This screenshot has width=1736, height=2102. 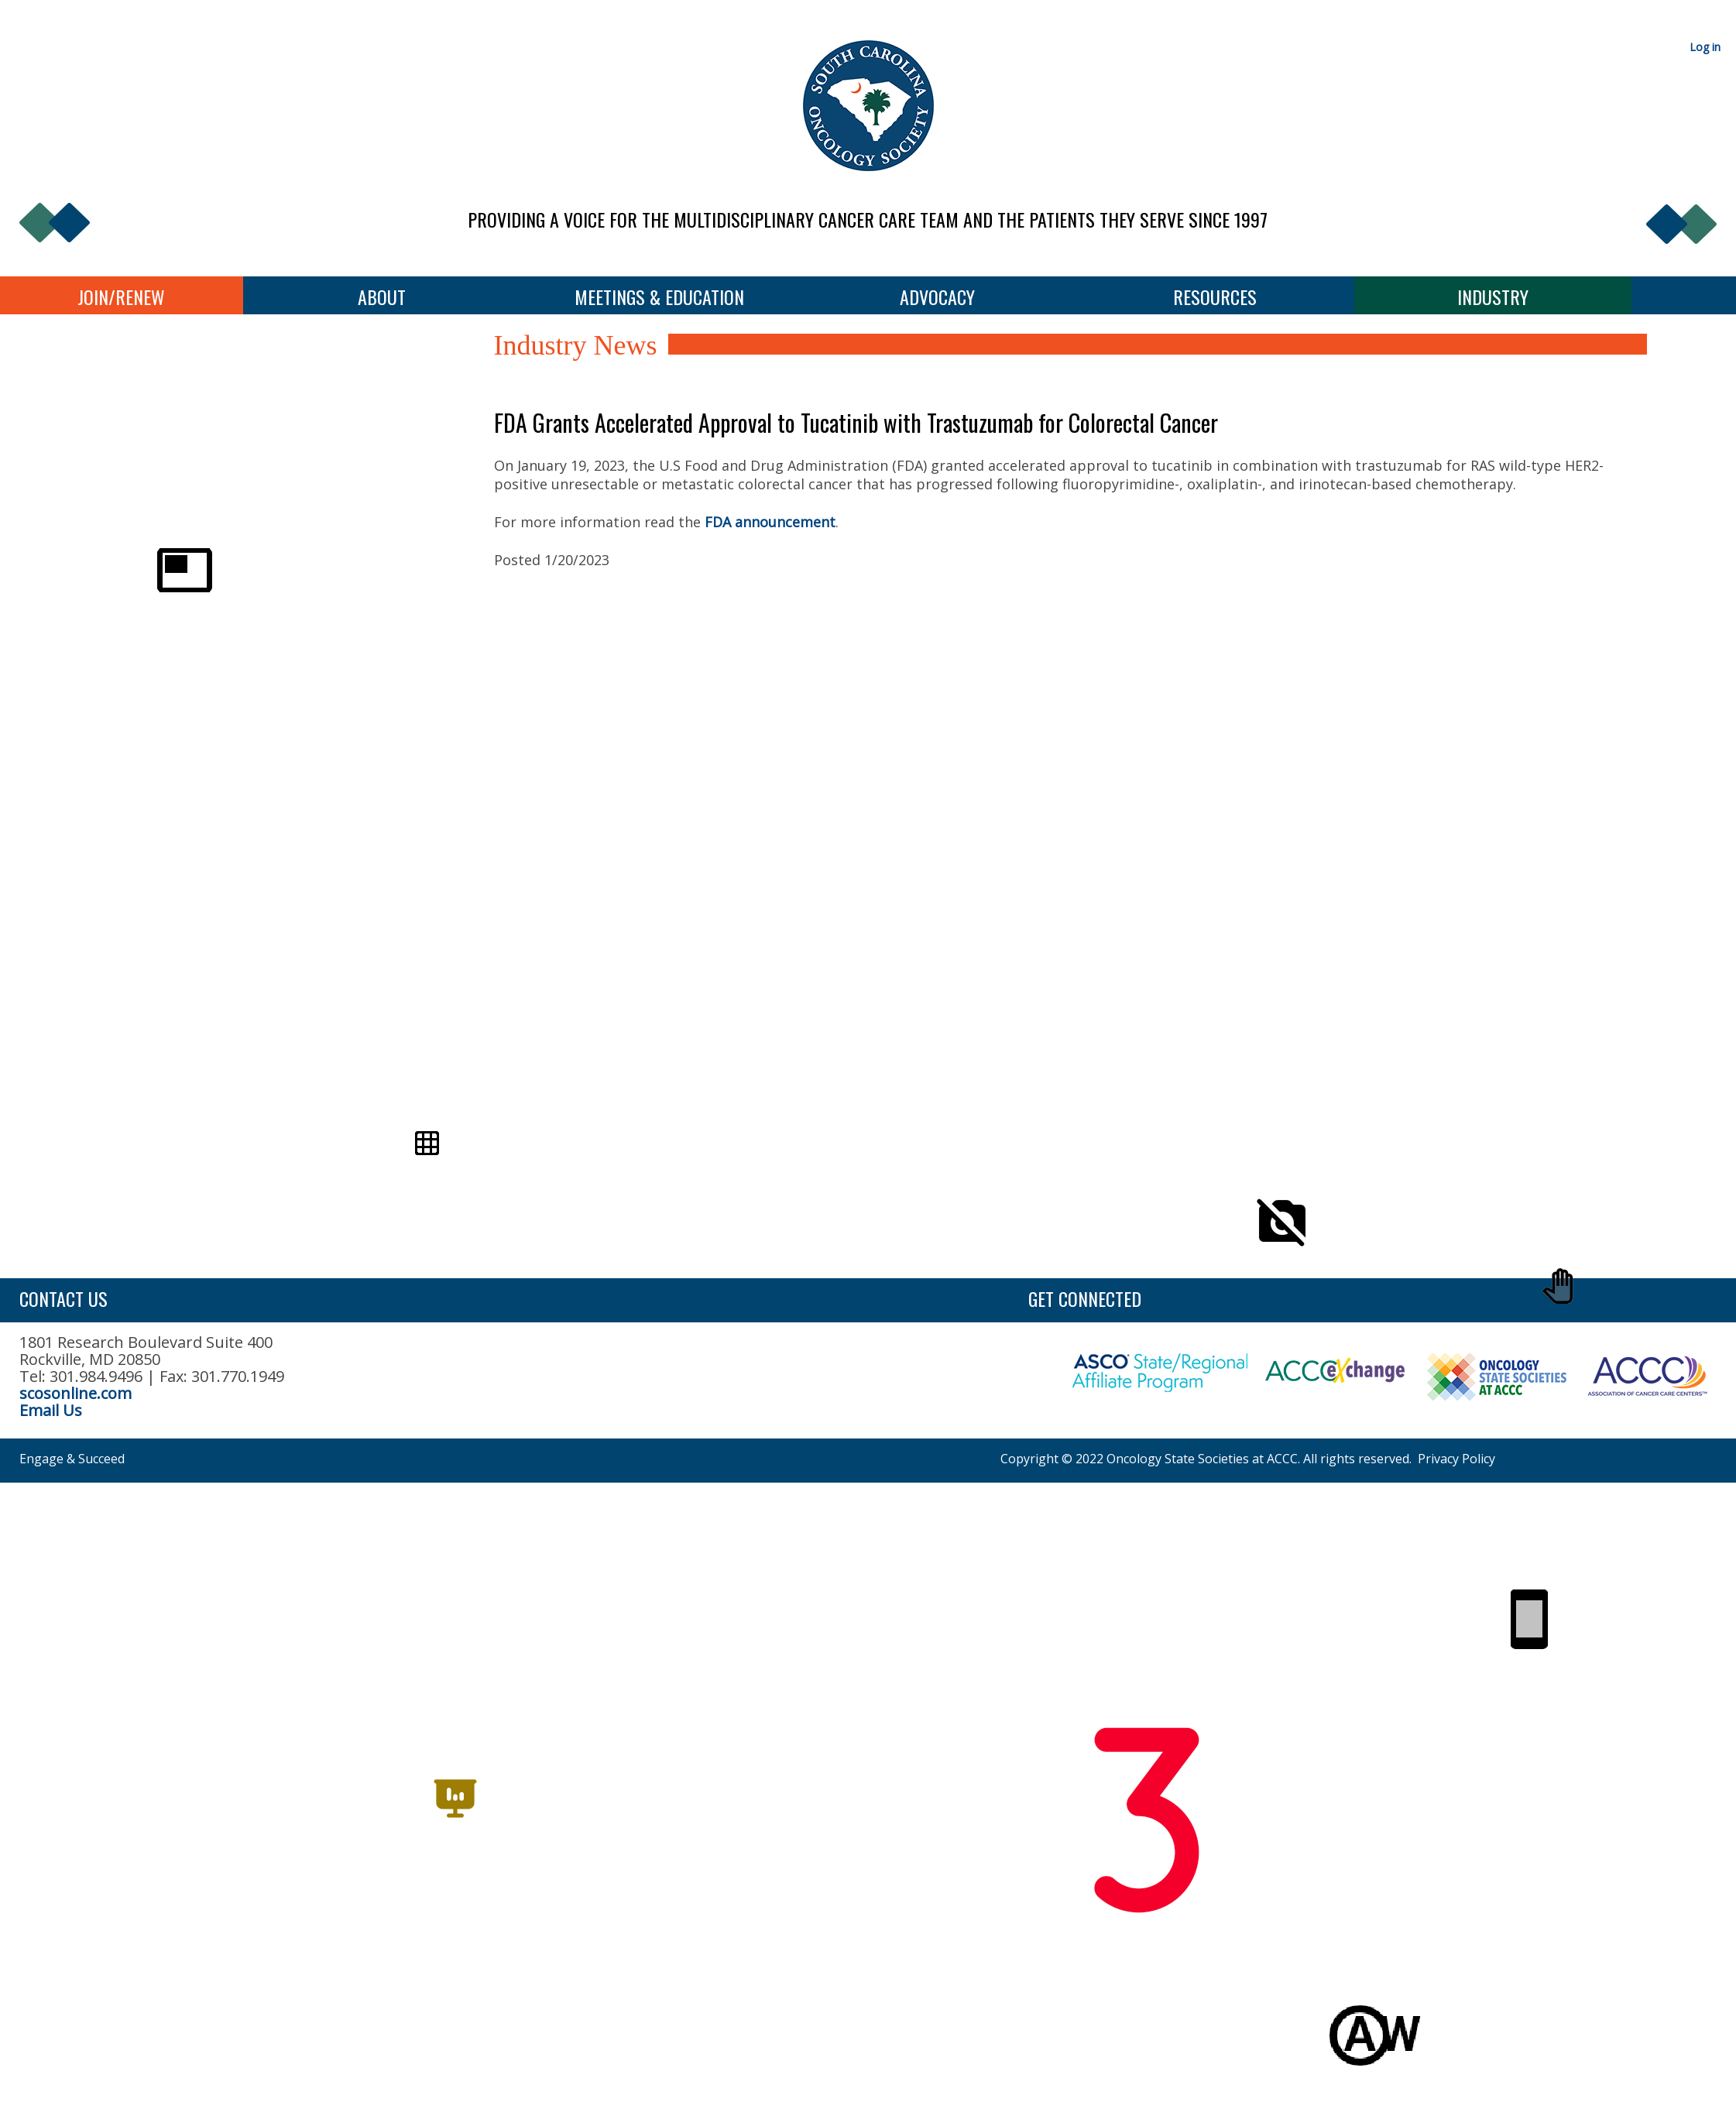 I want to click on photography not allowed in this area, so click(x=1282, y=1221).